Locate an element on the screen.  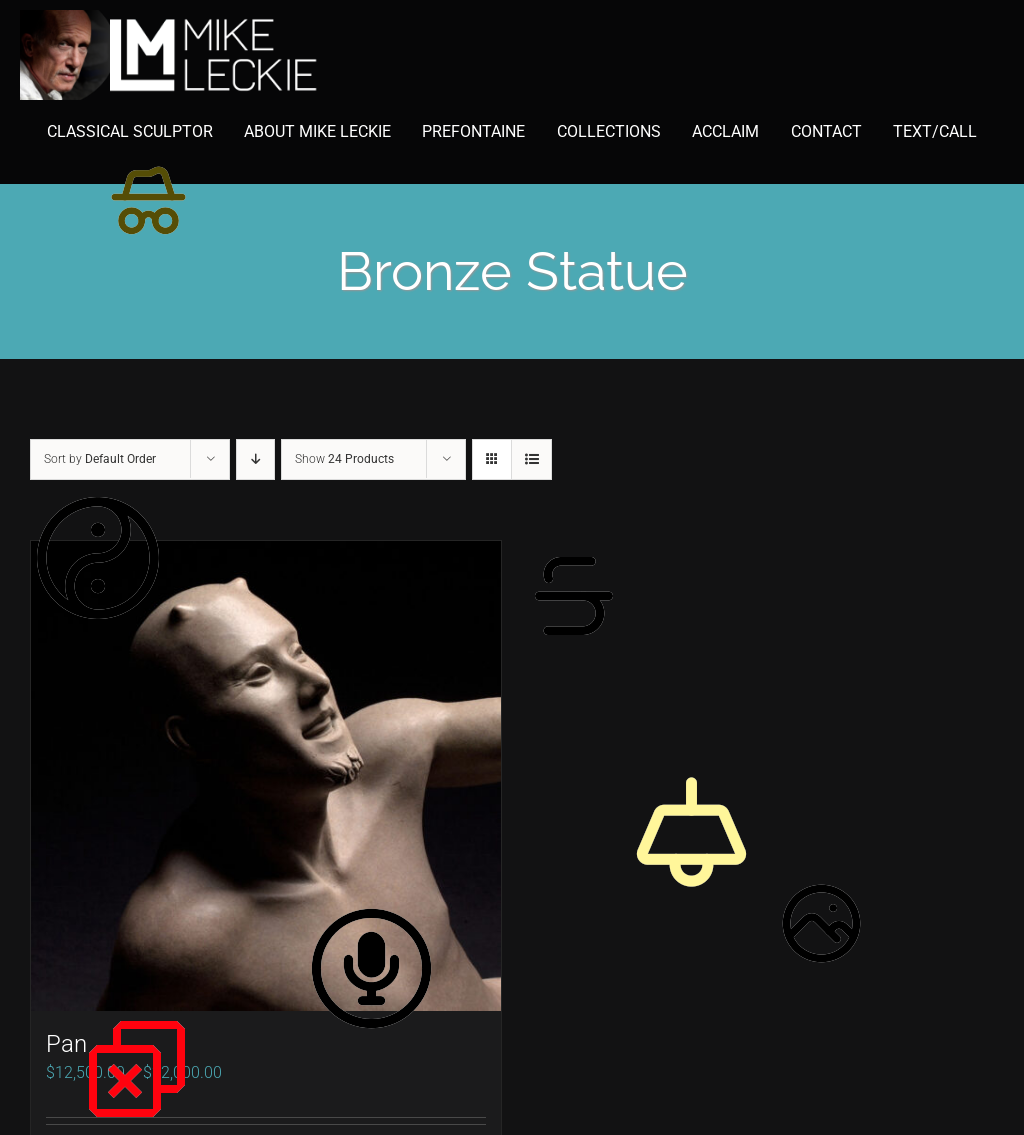
close all open tabs or windows is located at coordinates (137, 1069).